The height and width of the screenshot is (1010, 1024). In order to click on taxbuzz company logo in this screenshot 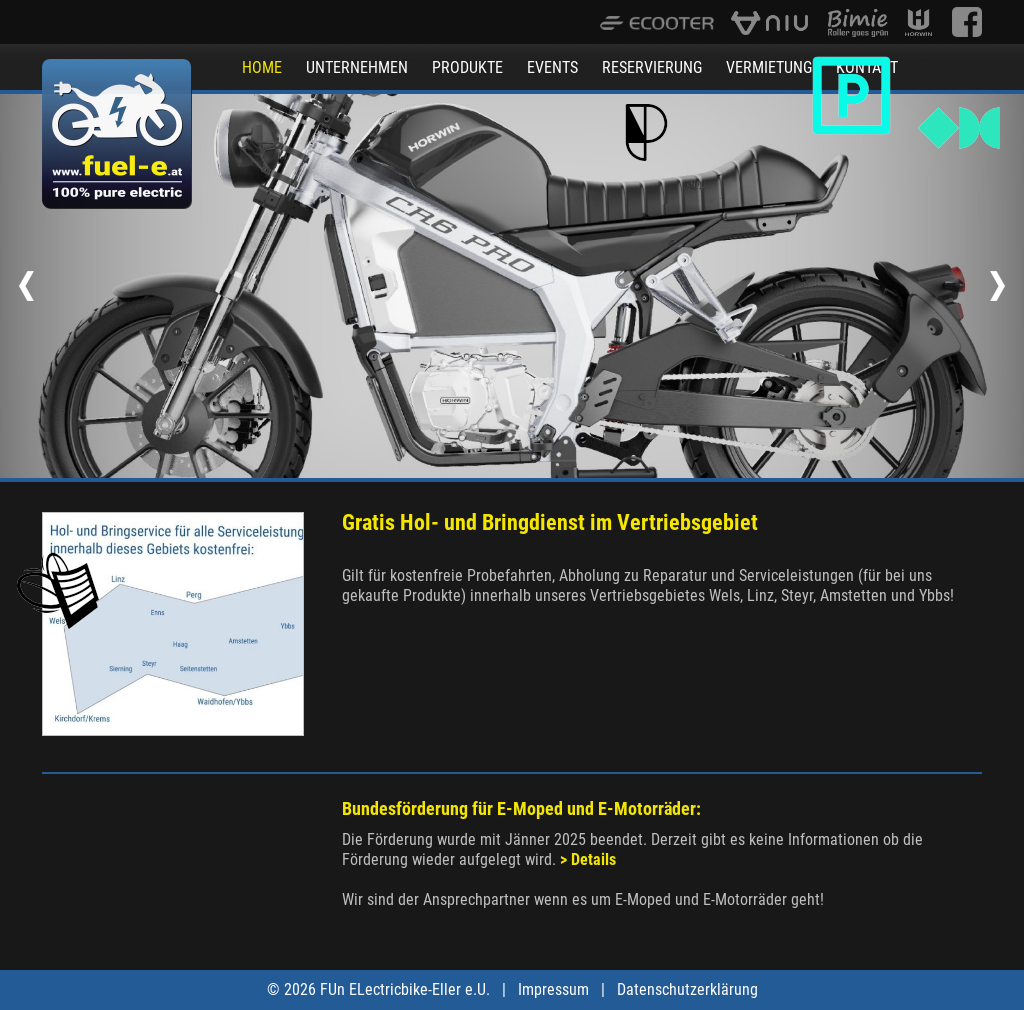, I will do `click(58, 591)`.